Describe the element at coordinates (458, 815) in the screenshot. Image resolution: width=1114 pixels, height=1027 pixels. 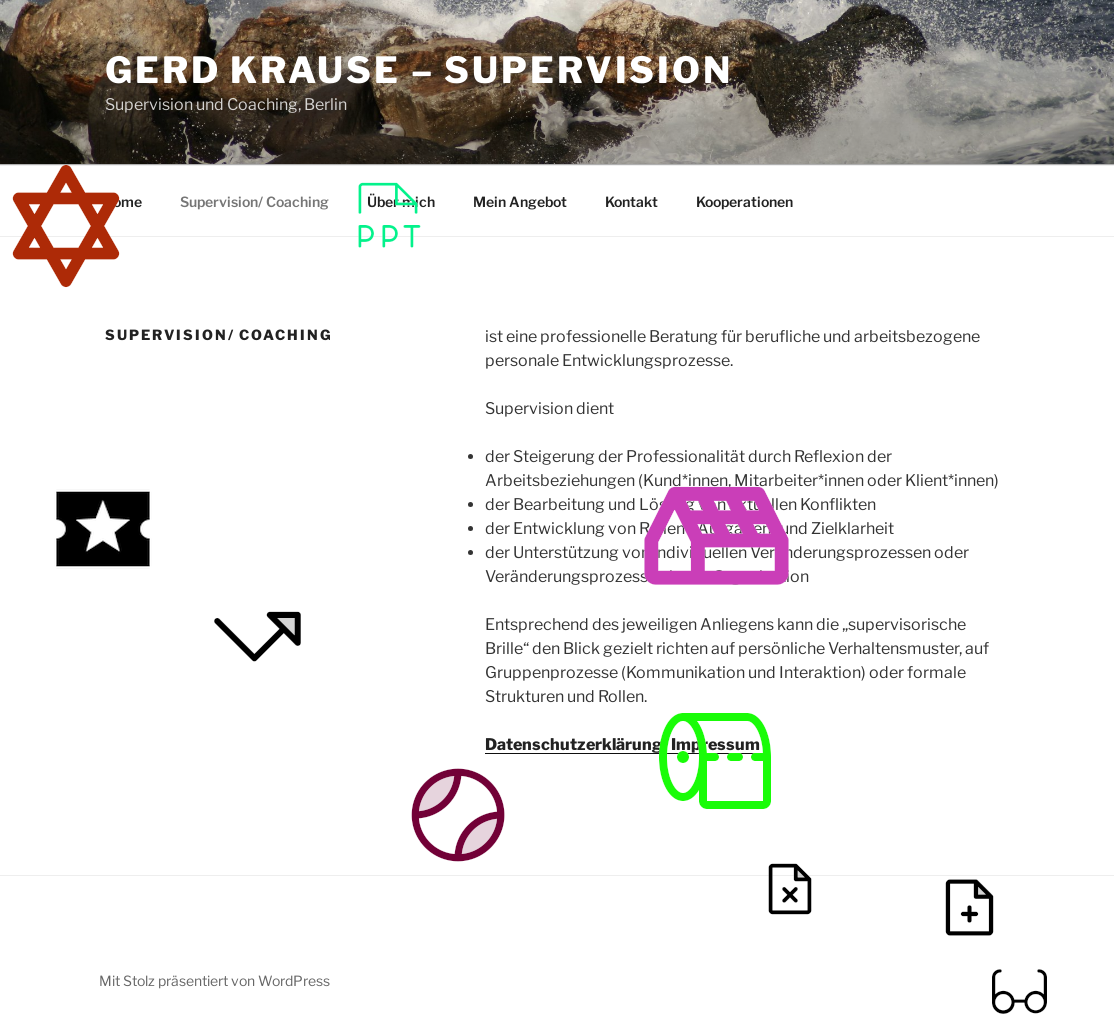
I see `access tennis or sports-related content` at that location.